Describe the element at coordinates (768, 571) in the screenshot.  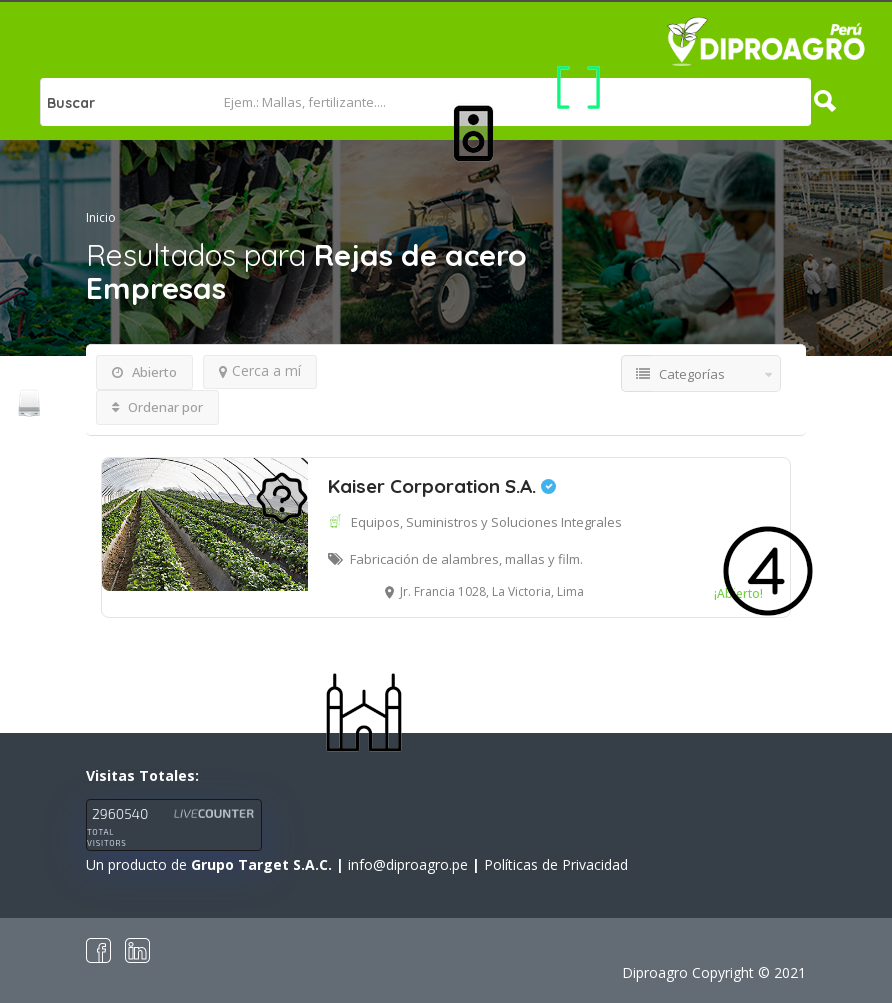
I see `indicates step four in a multi-step process` at that location.